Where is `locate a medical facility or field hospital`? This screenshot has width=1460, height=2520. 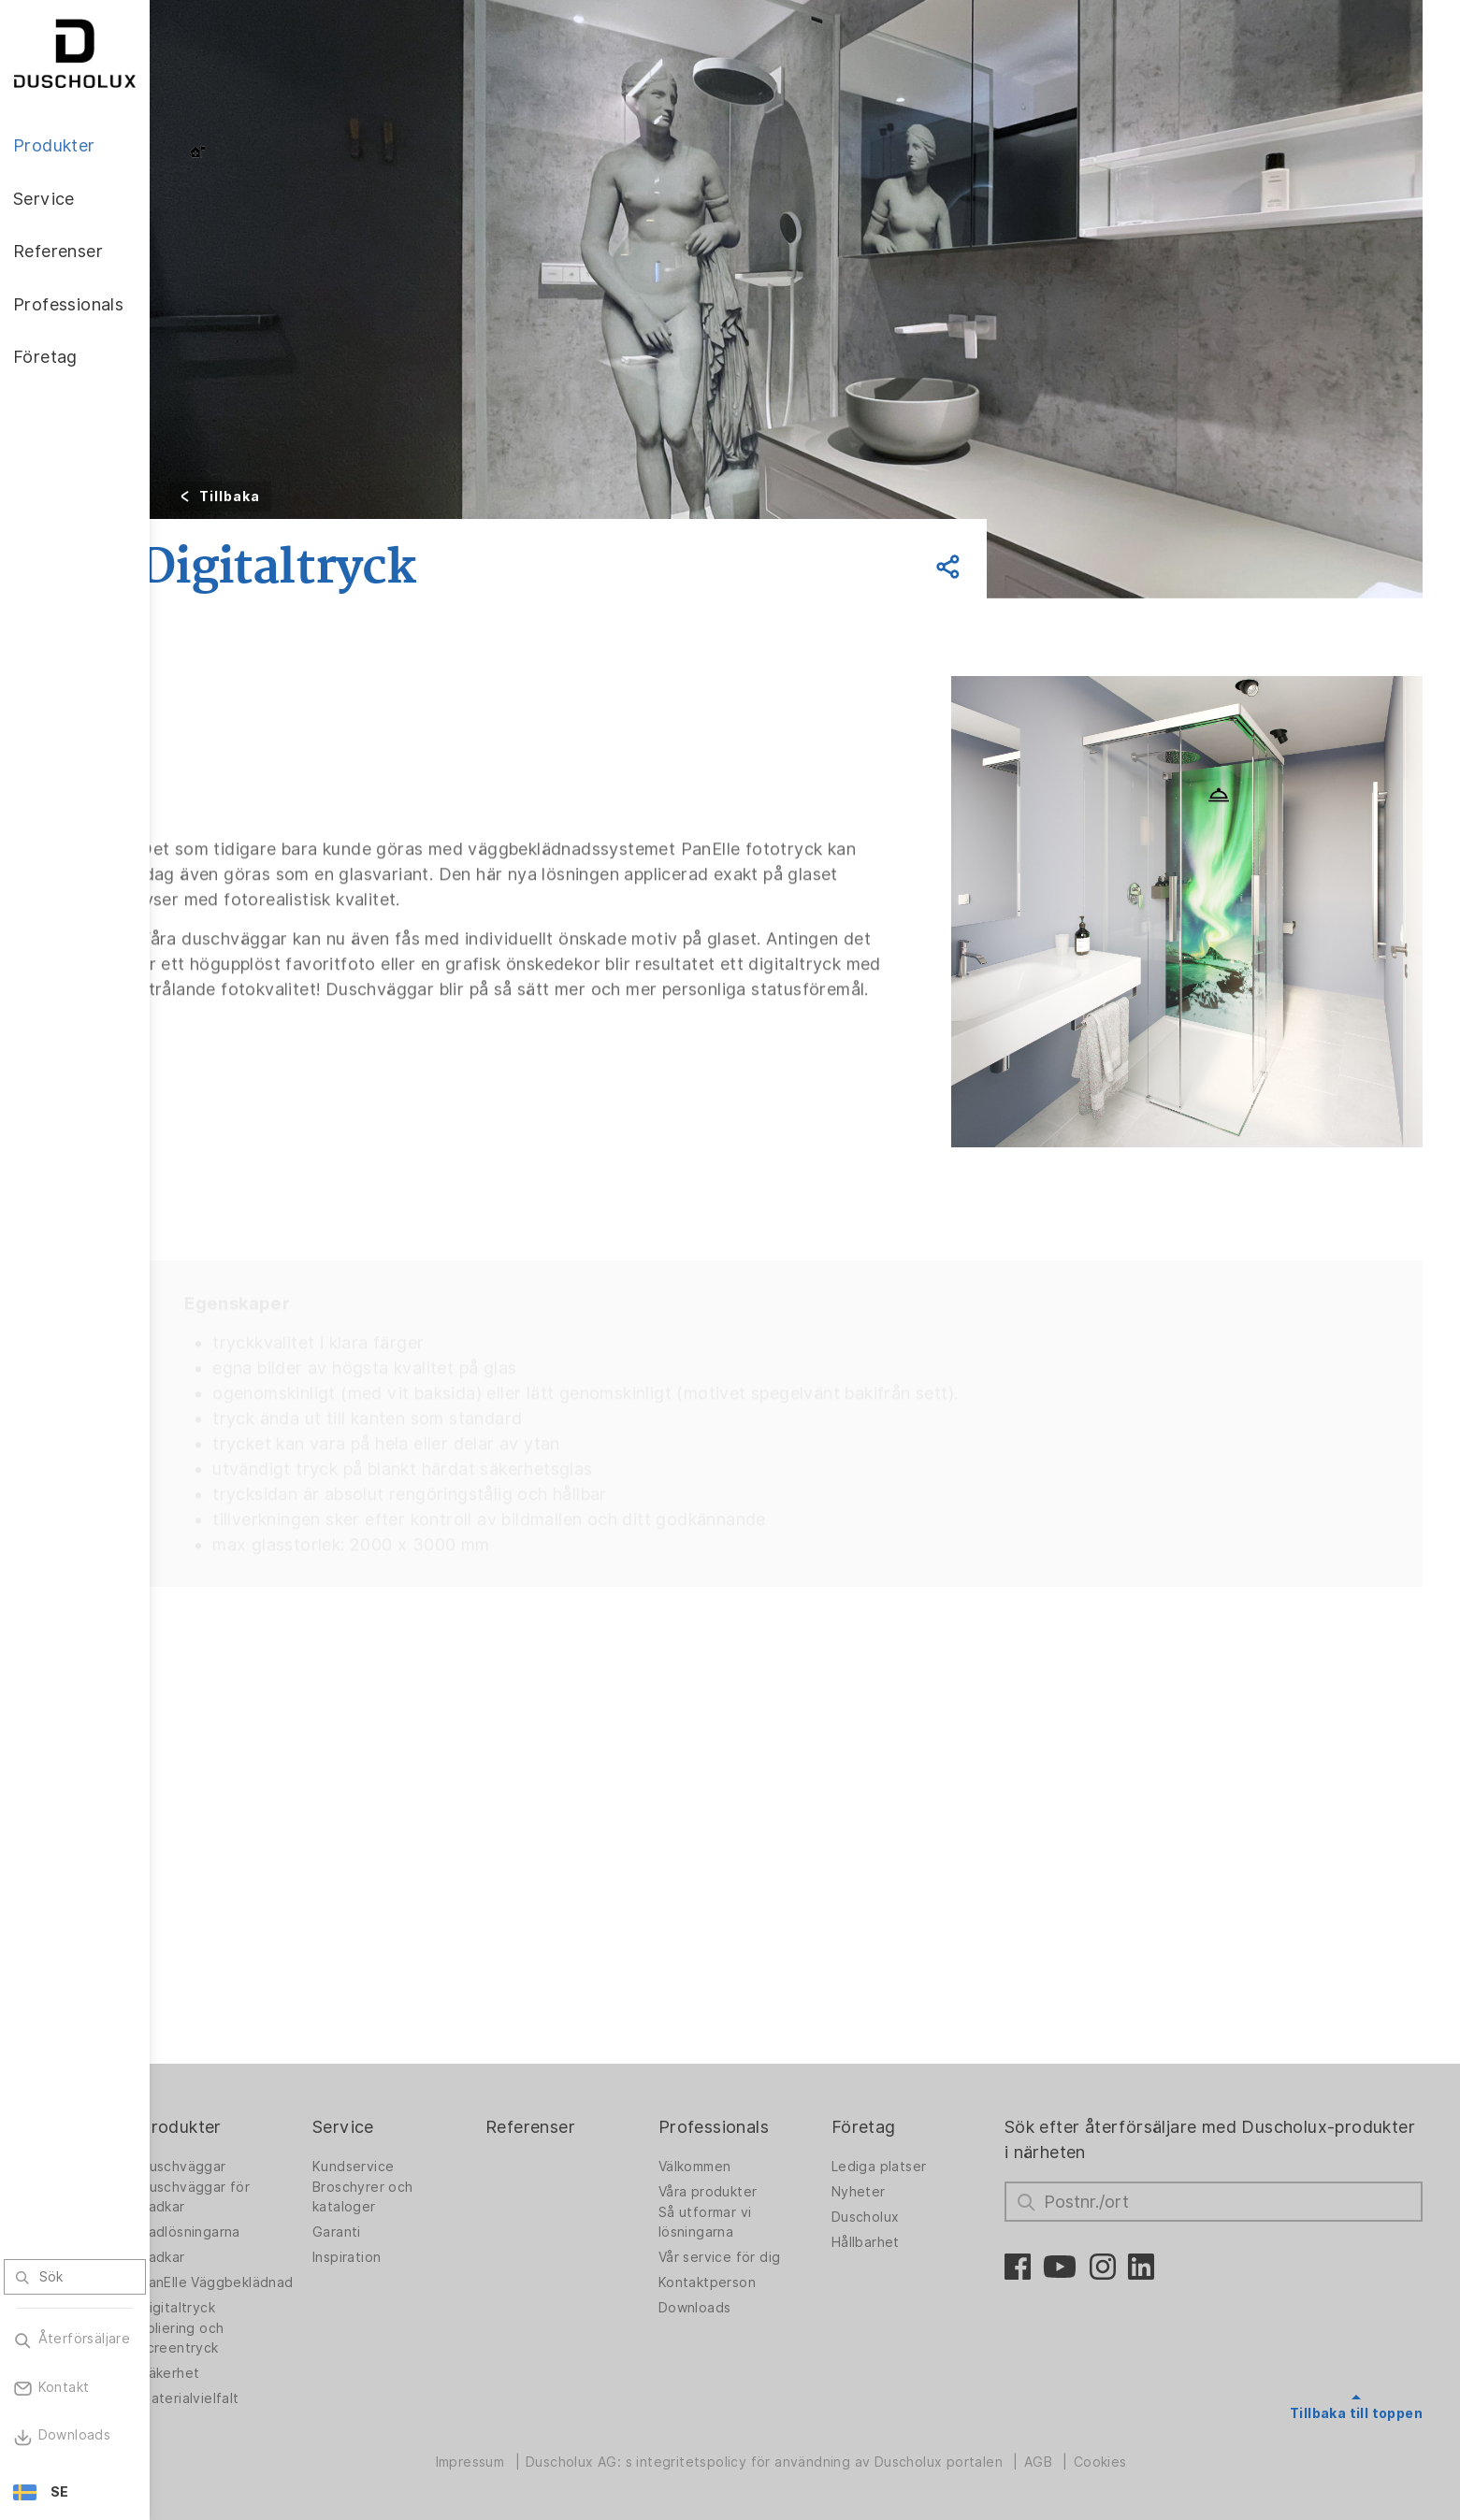 locate a medical facility or field hospital is located at coordinates (197, 151).